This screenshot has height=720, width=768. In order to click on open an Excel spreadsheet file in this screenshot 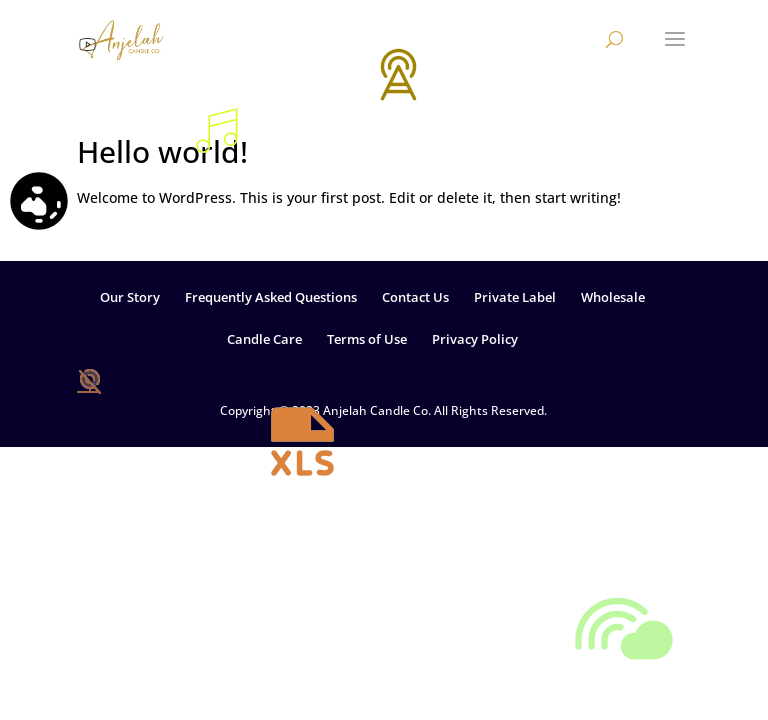, I will do `click(302, 444)`.